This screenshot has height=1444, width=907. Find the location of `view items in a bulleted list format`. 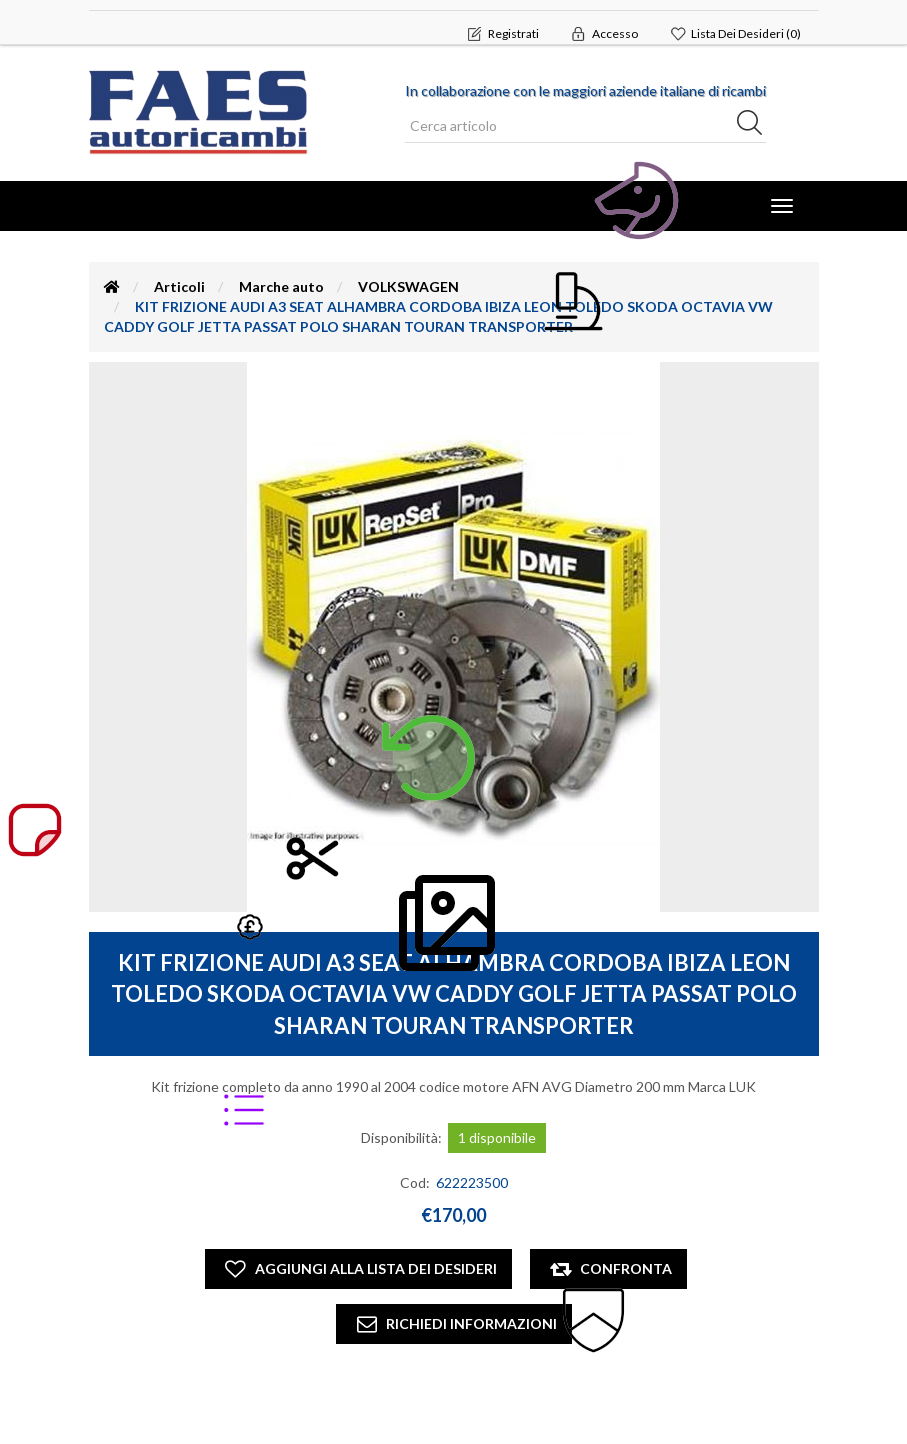

view items in a bulleted list format is located at coordinates (244, 1110).